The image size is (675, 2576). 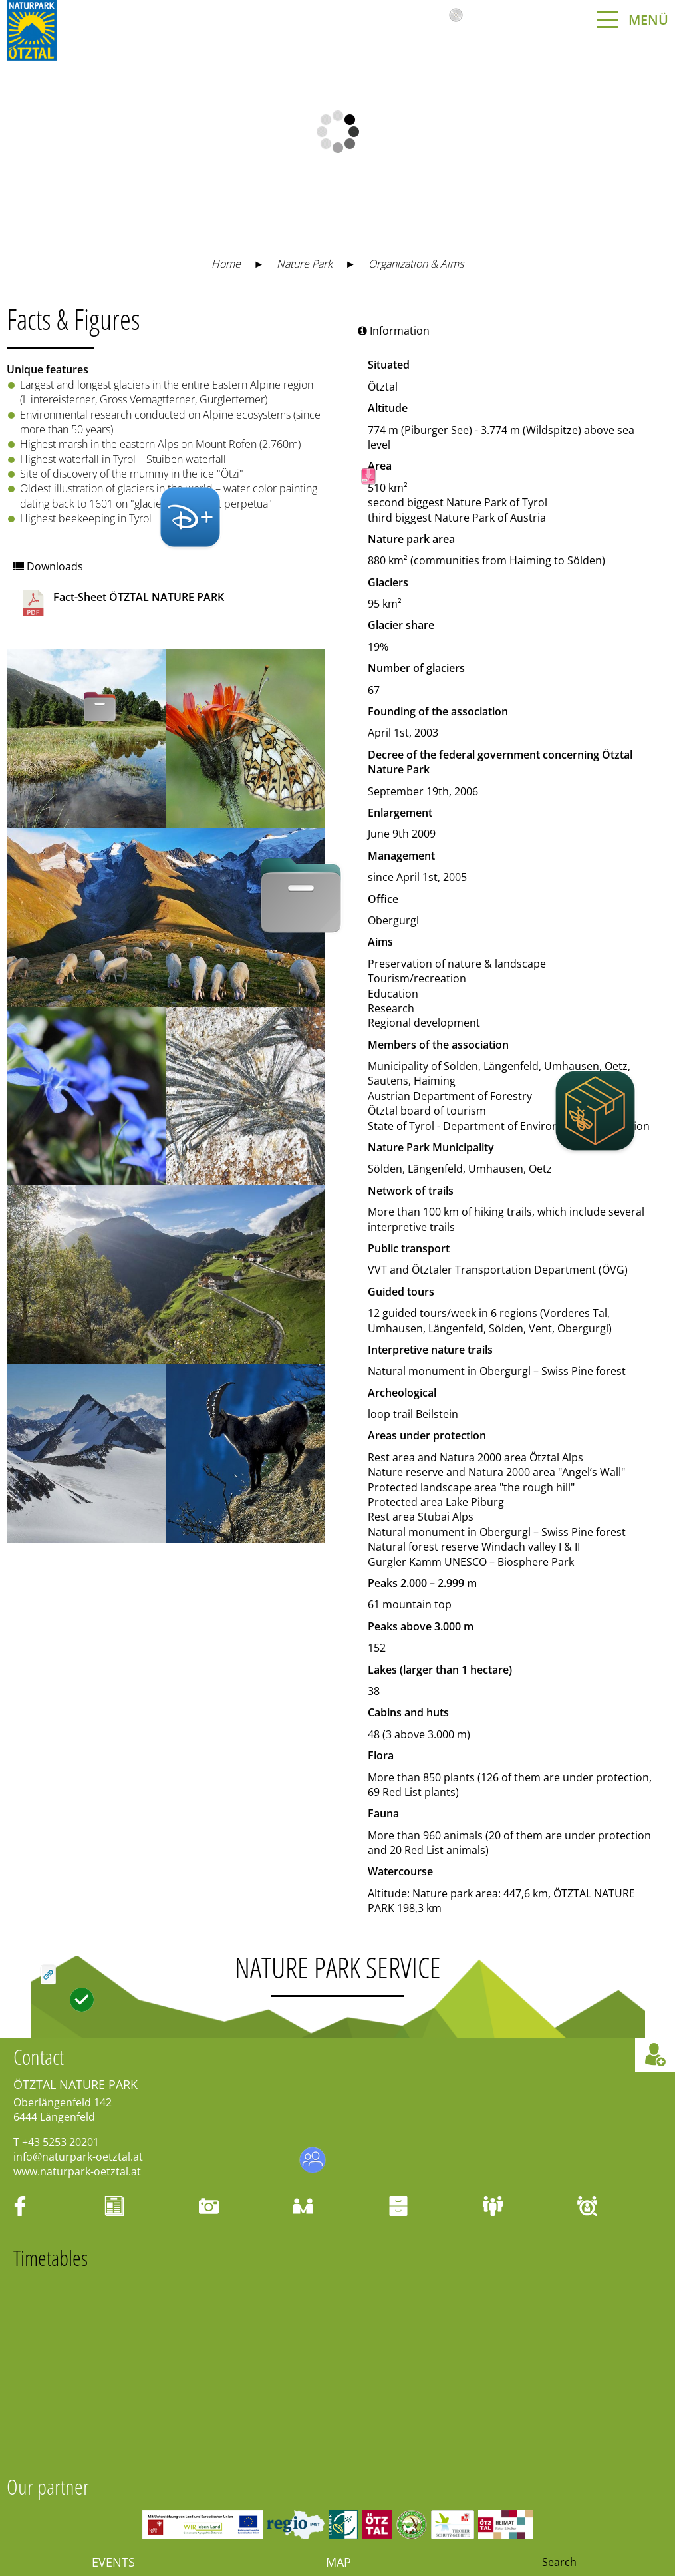 What do you see at coordinates (82, 2000) in the screenshot?
I see `confirm or accept an action` at bounding box center [82, 2000].